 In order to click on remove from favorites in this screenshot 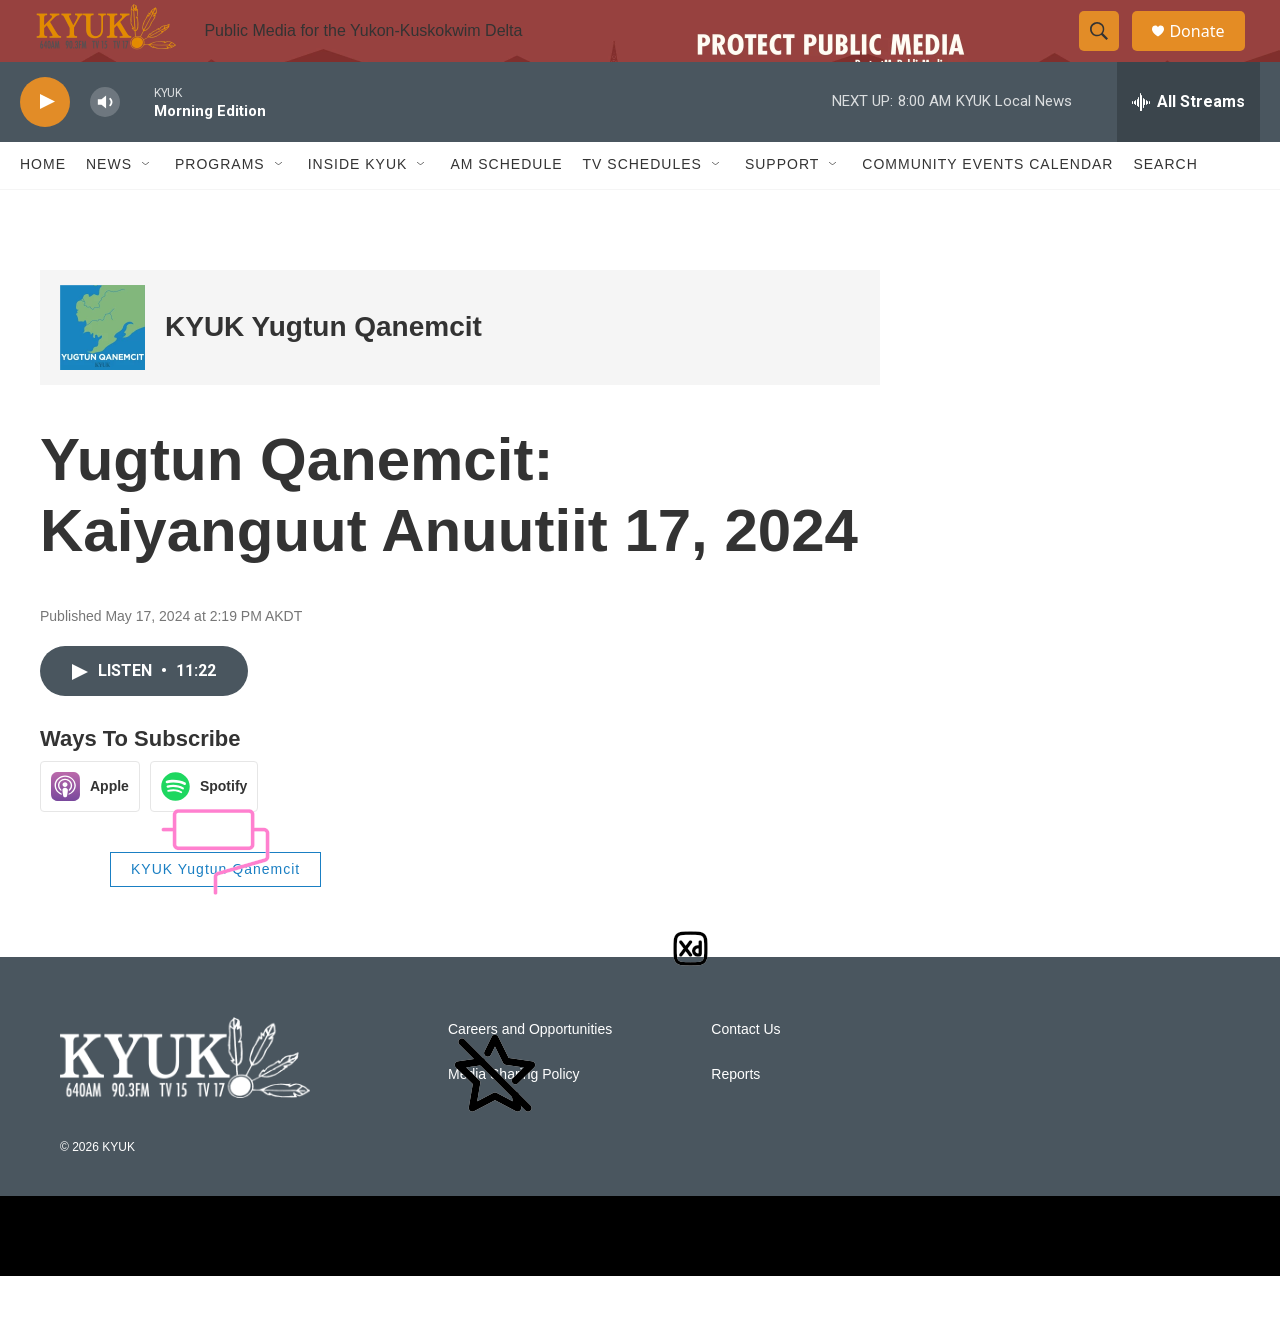, I will do `click(495, 1075)`.